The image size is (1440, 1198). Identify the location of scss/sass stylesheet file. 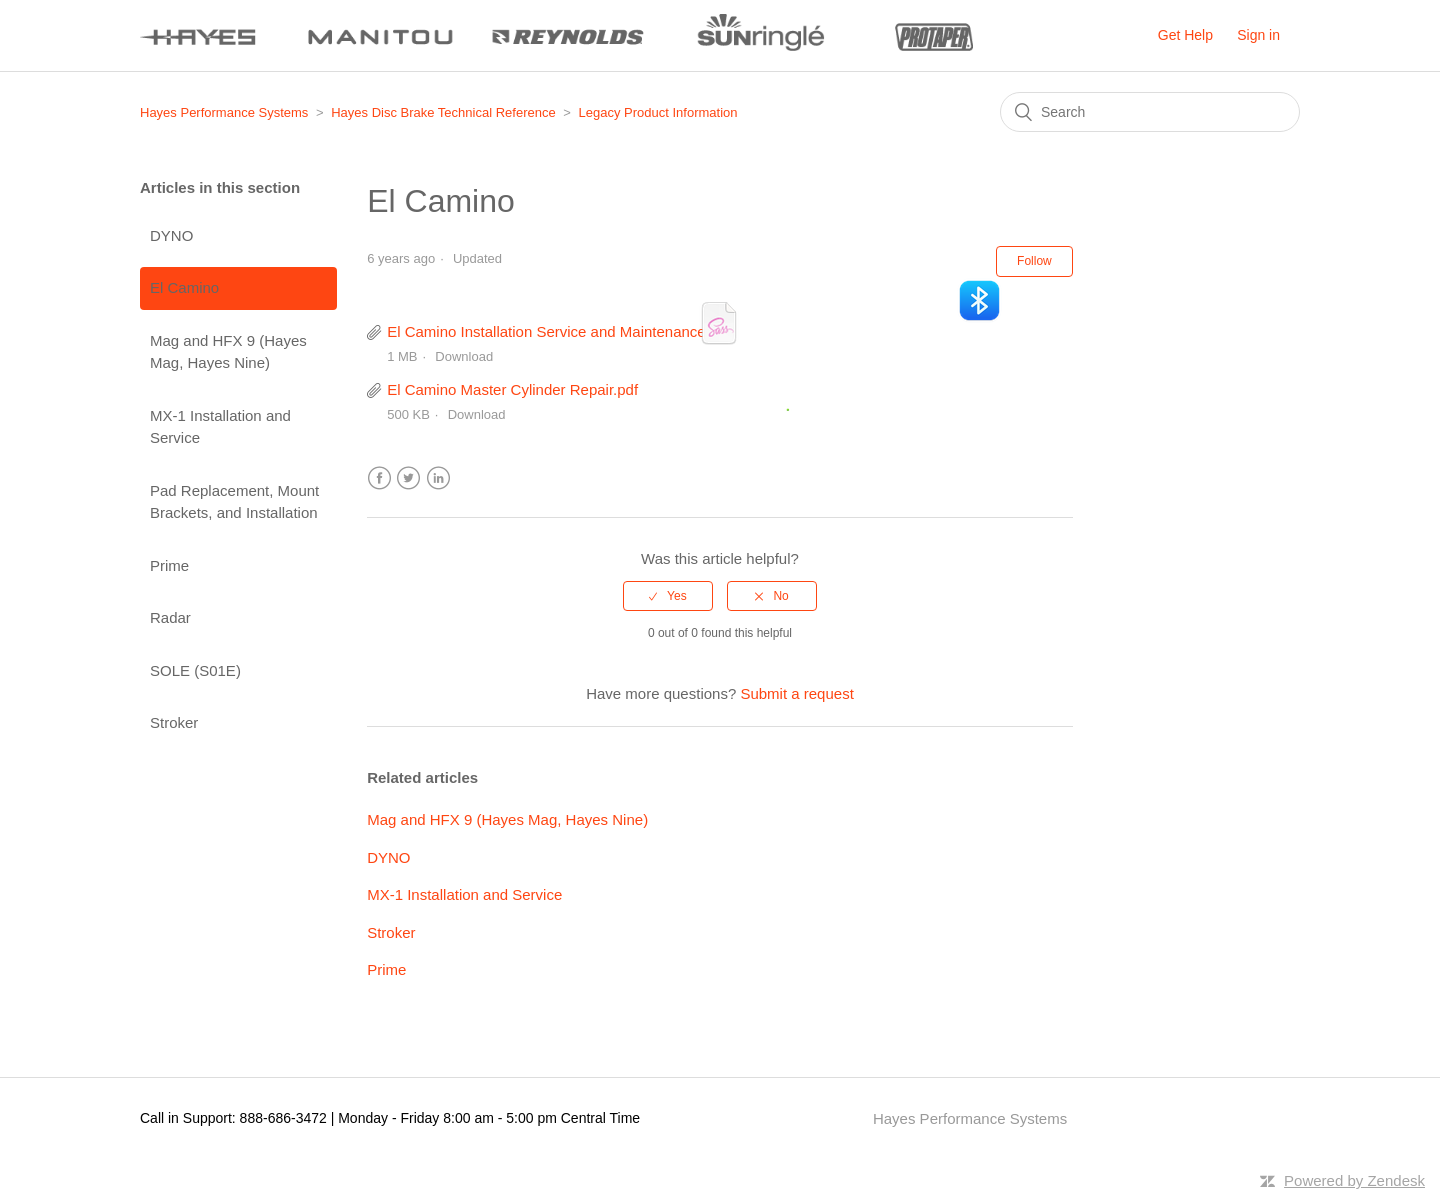
(719, 323).